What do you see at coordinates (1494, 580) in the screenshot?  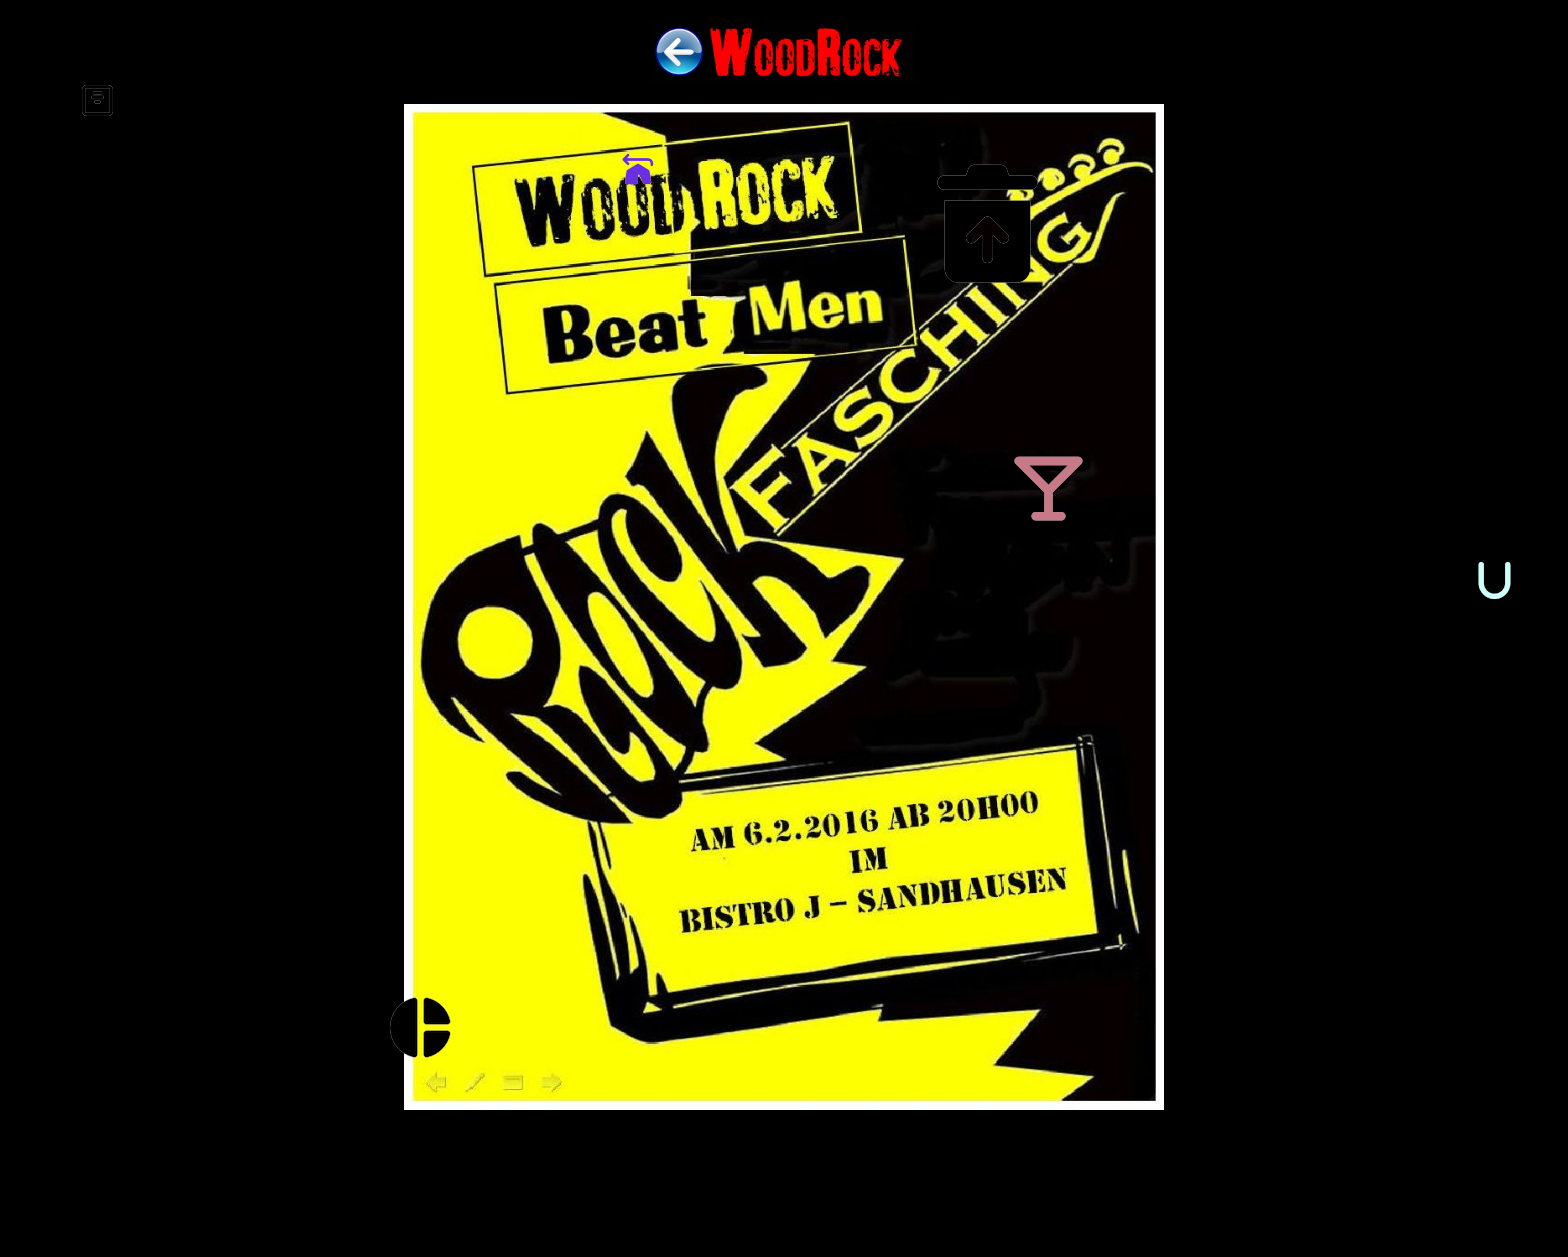 I see `the letter U character or text element` at bounding box center [1494, 580].